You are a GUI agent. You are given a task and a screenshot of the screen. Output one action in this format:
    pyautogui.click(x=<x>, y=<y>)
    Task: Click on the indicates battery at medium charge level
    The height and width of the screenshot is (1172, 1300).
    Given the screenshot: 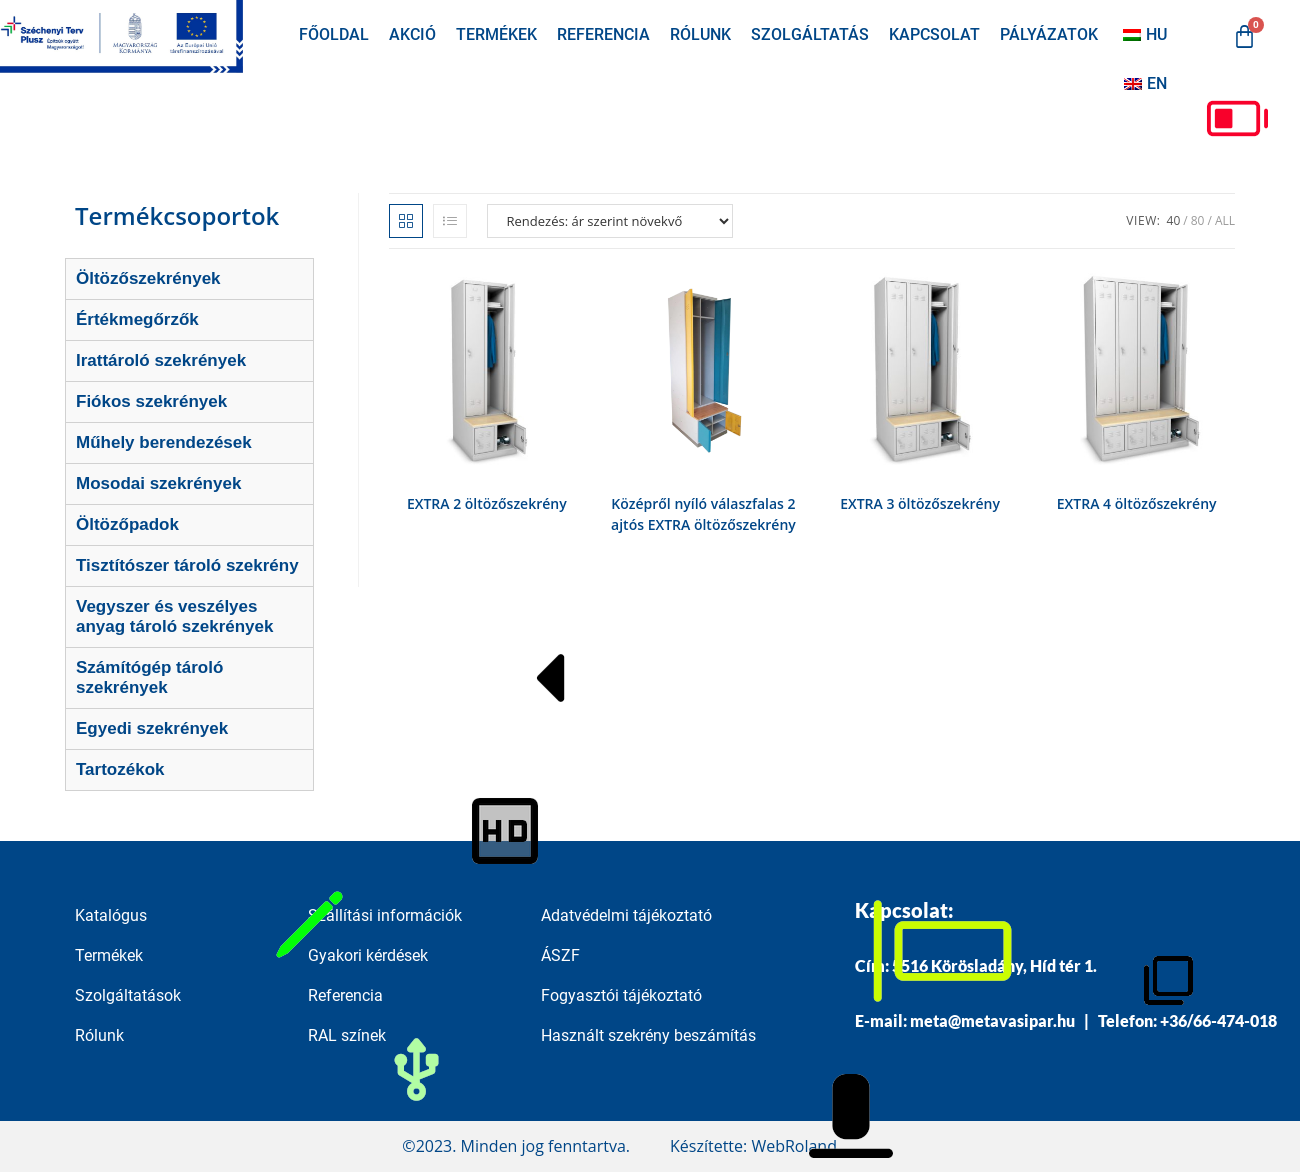 What is the action you would take?
    pyautogui.click(x=1236, y=118)
    